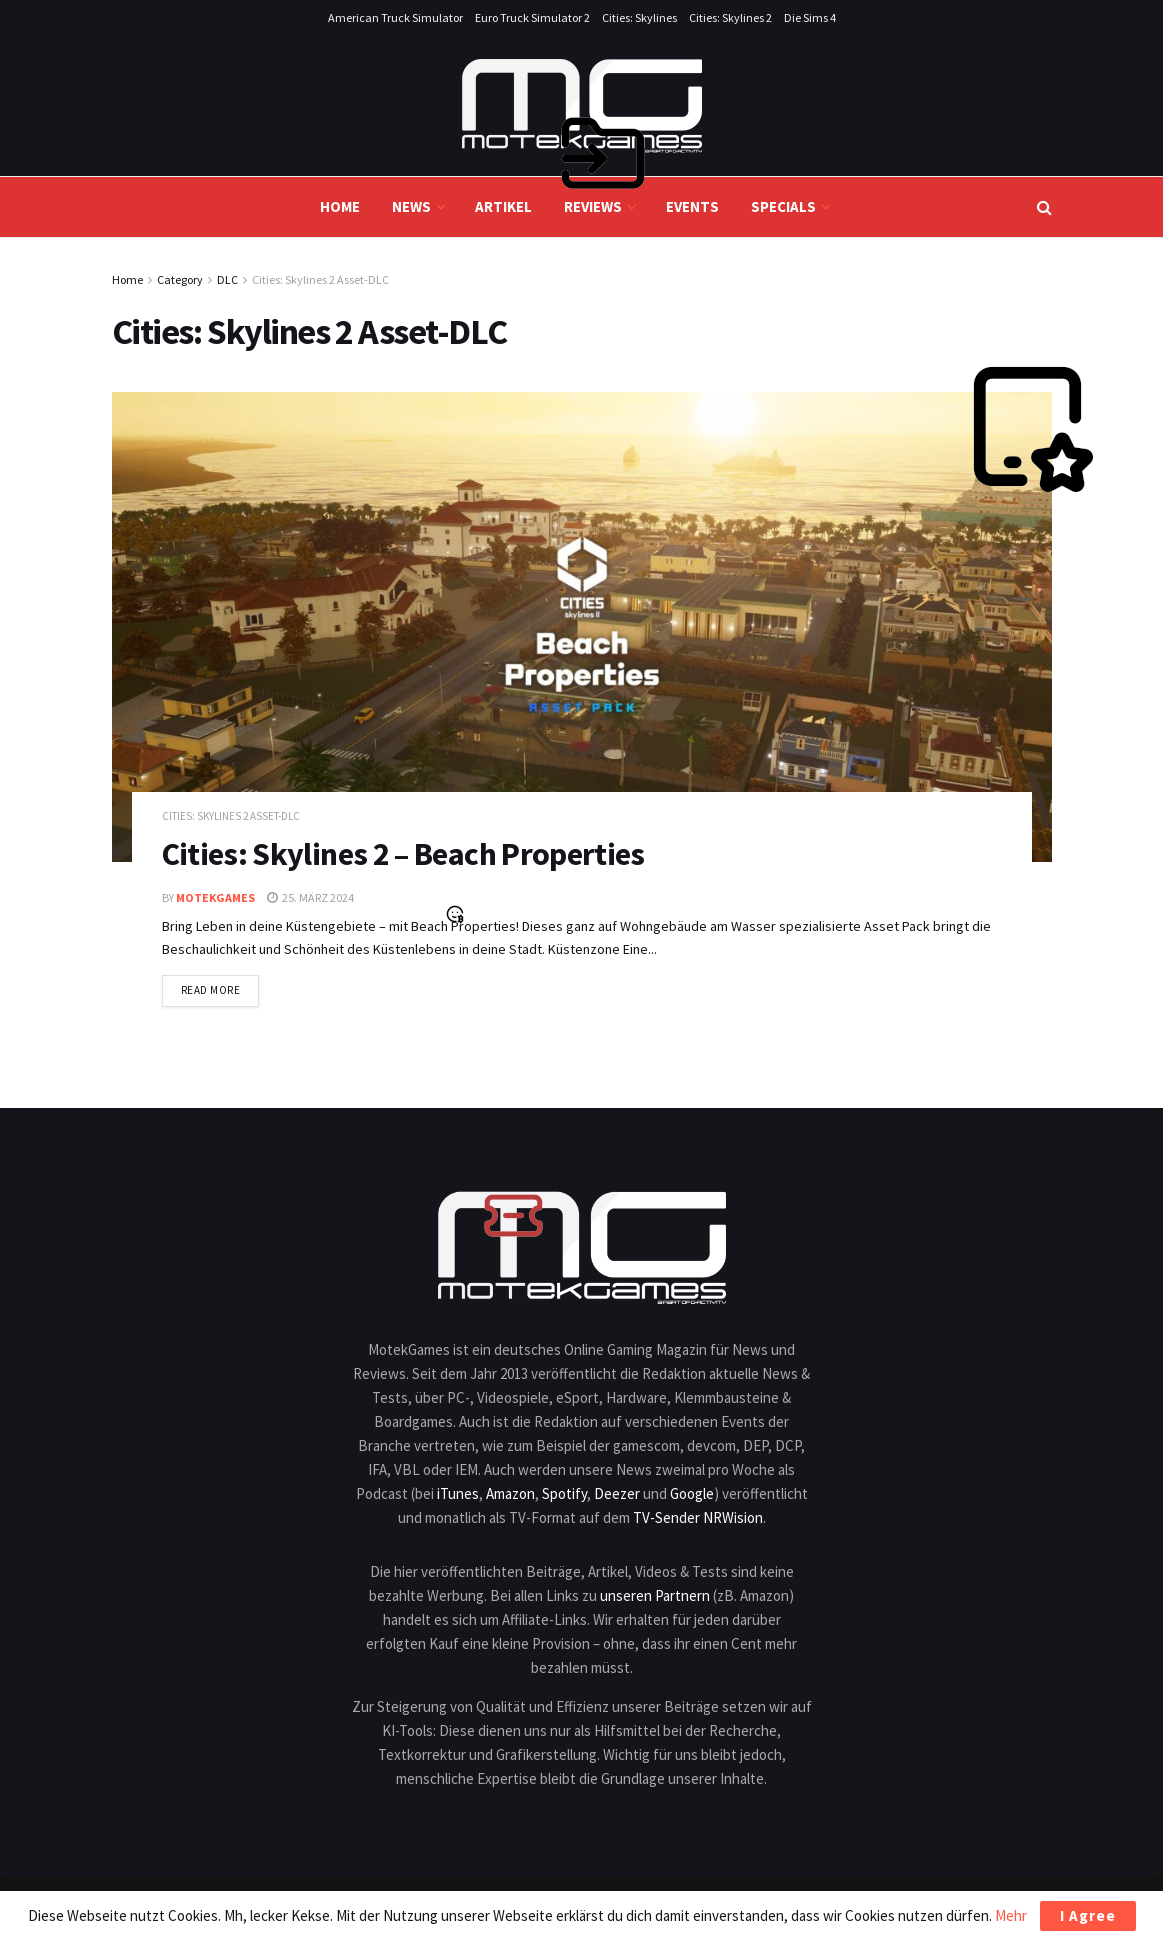  What do you see at coordinates (455, 914) in the screenshot?
I see `view bitcoin wallet mood or status` at bounding box center [455, 914].